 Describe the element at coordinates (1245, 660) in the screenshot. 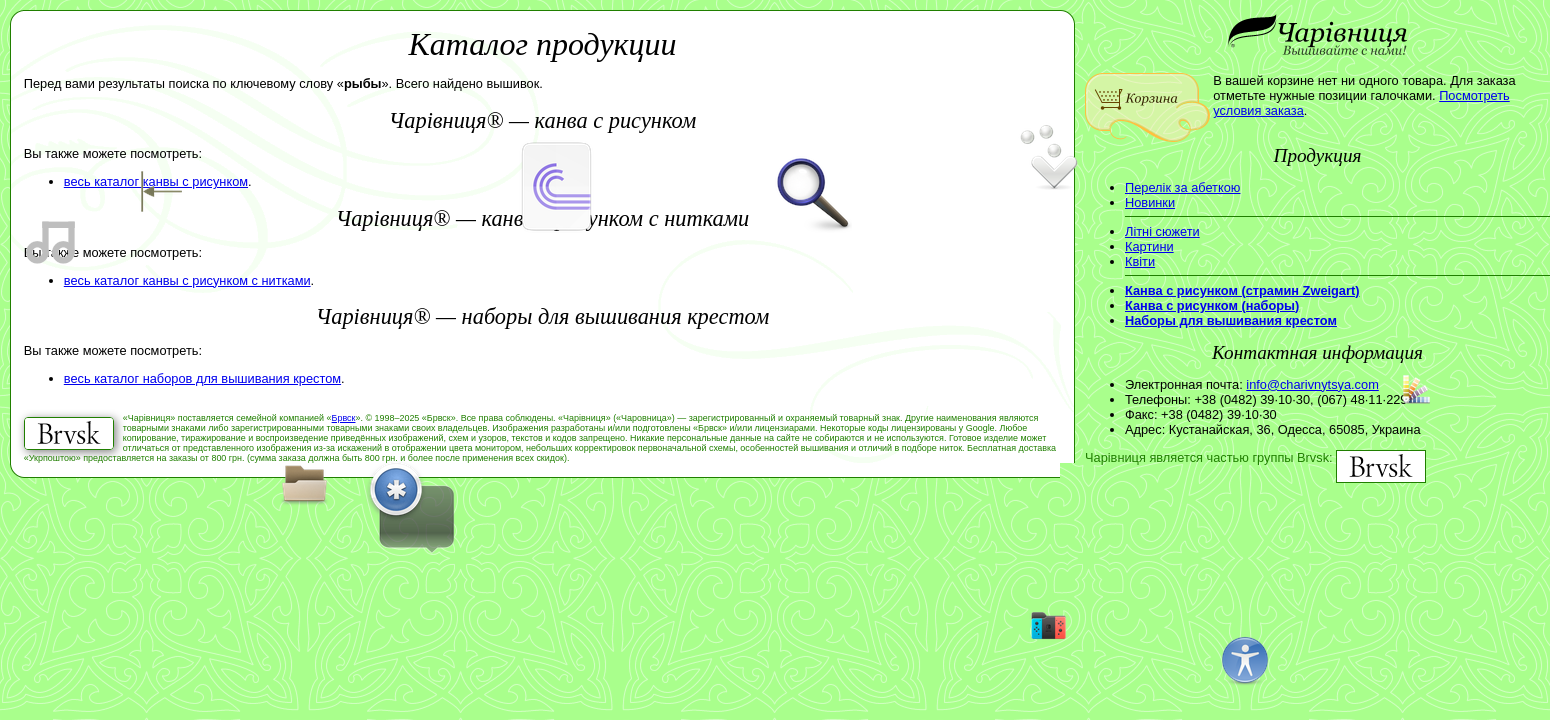

I see `open accessibility settings` at that location.